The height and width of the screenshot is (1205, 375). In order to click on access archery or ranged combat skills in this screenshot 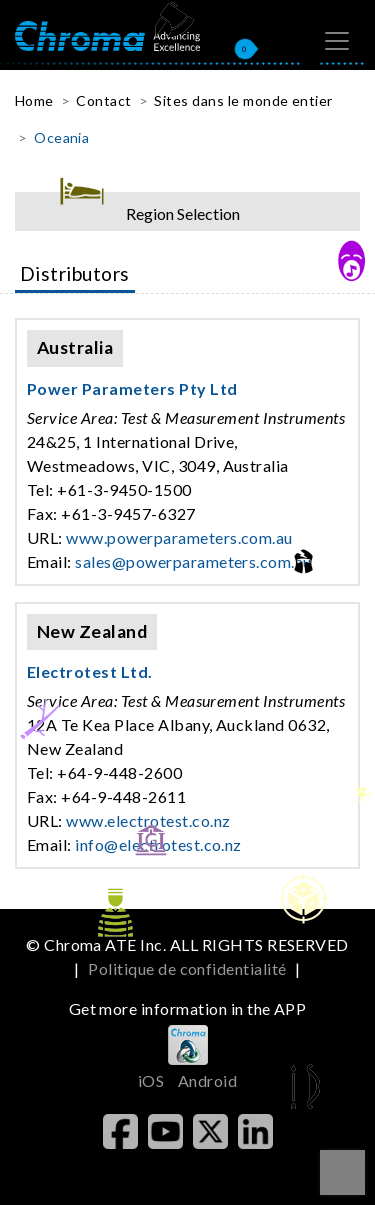, I will do `click(303, 1086)`.